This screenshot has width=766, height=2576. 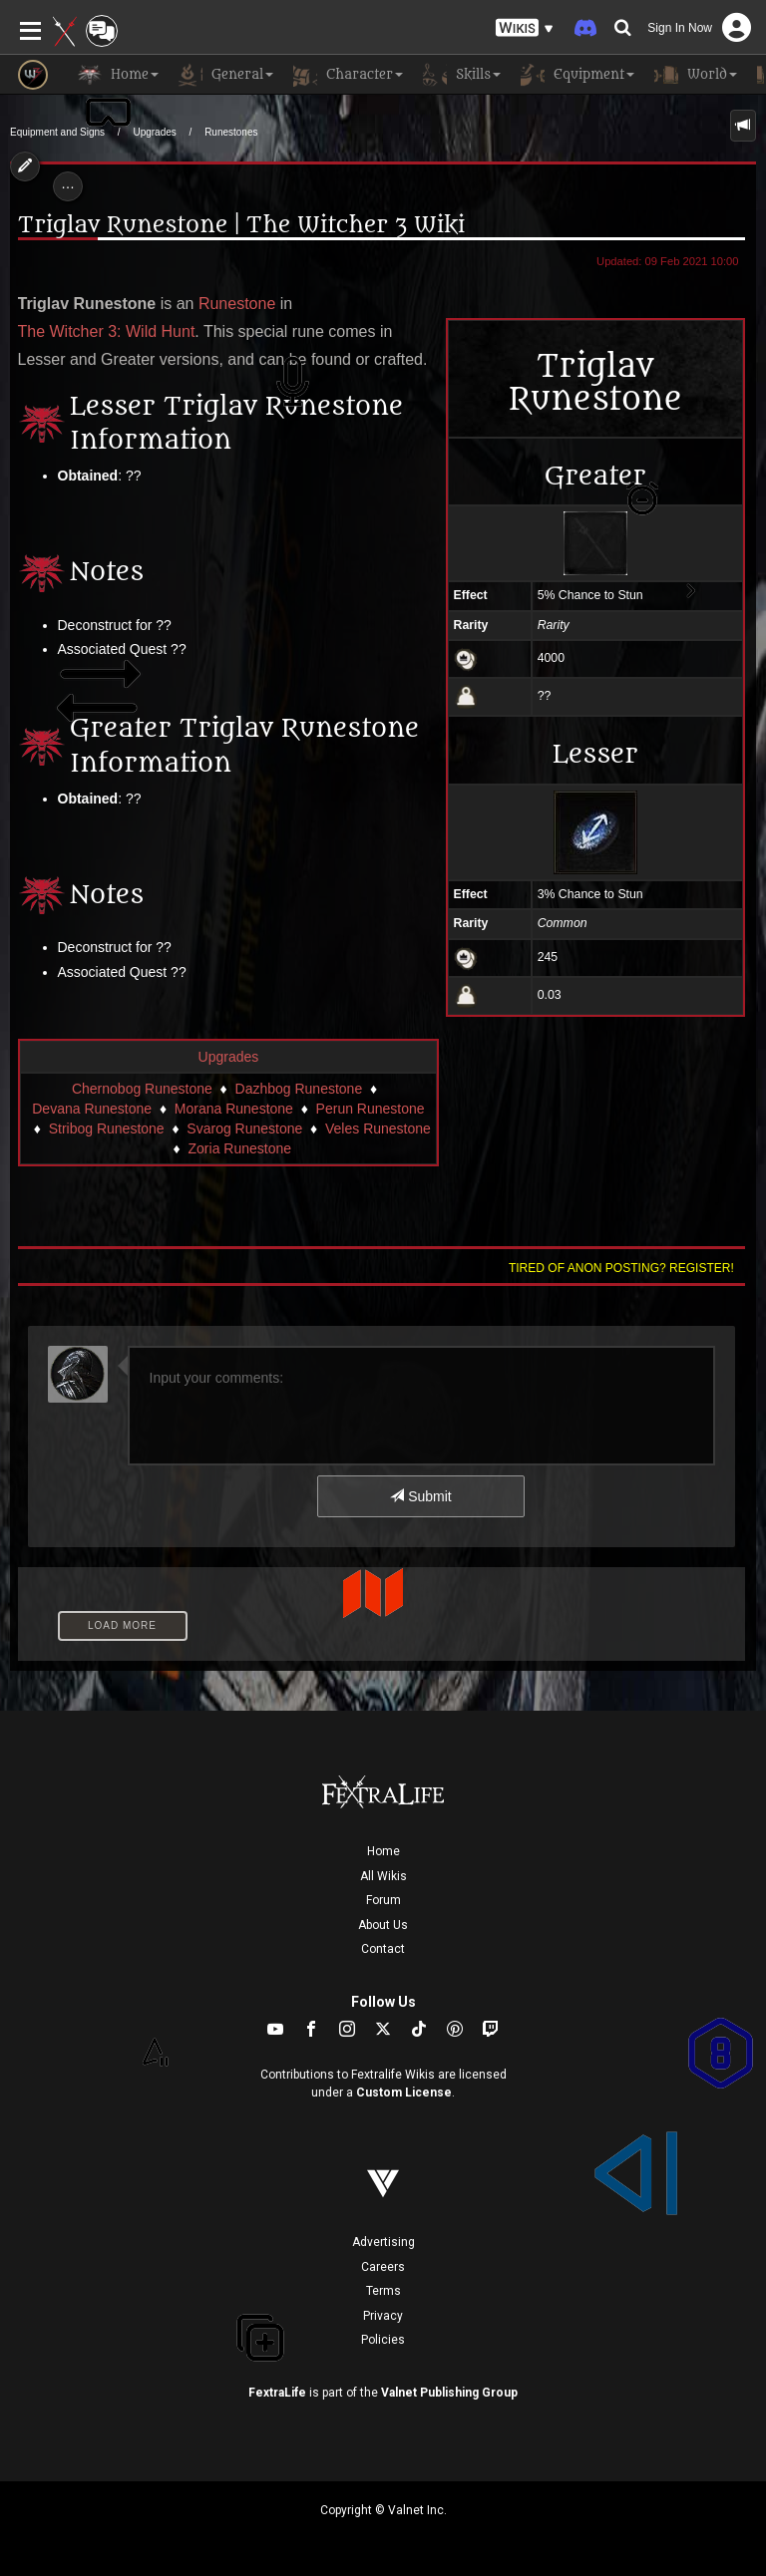 What do you see at coordinates (690, 590) in the screenshot?
I see `navigate to the next item or screen` at bounding box center [690, 590].